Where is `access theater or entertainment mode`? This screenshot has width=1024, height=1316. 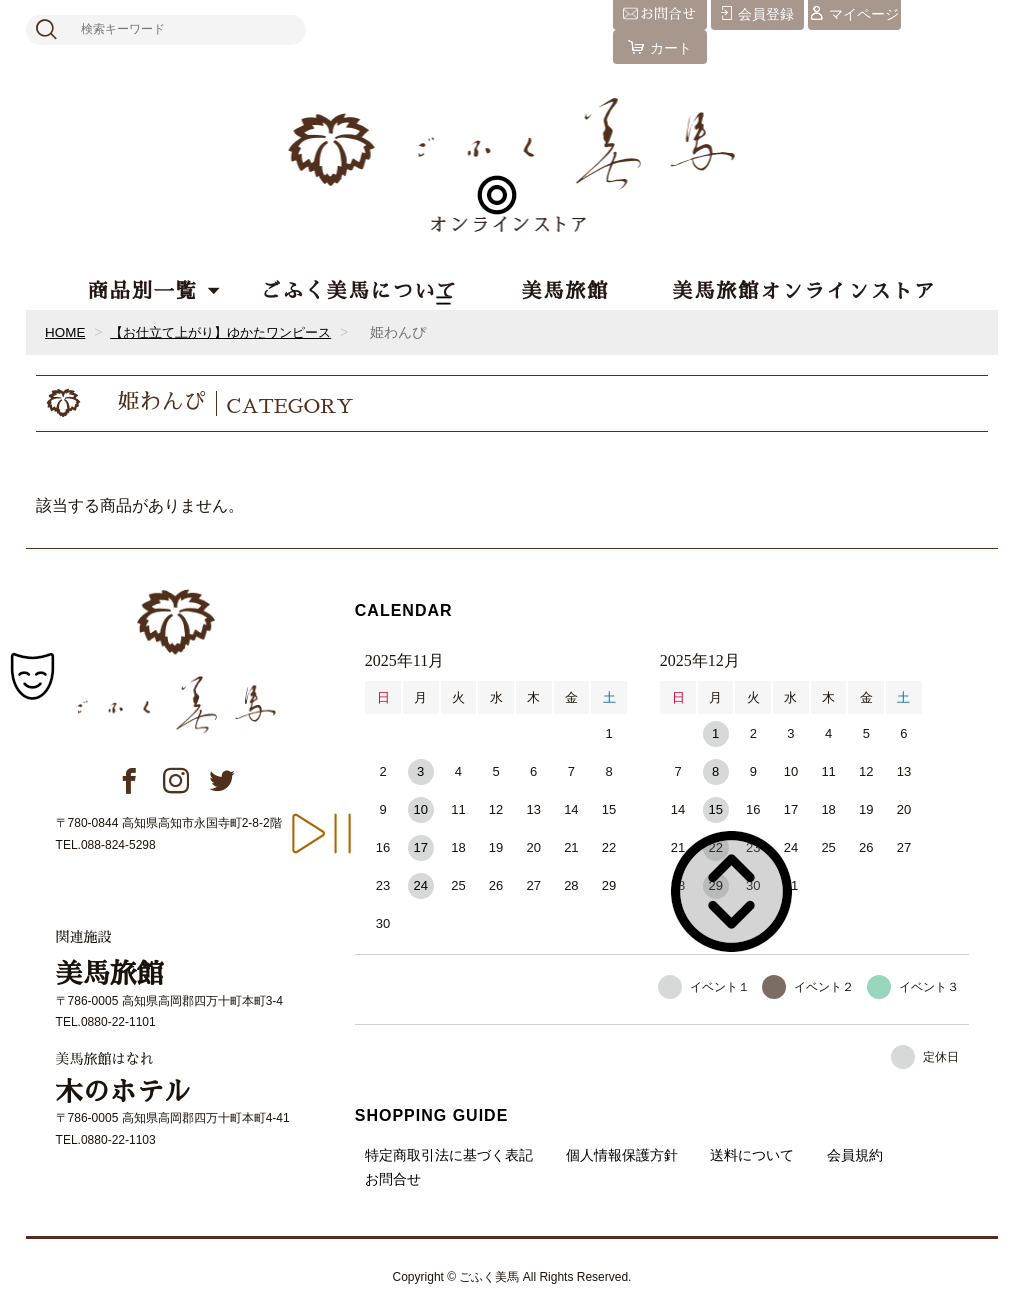
access theater or entertainment mode is located at coordinates (32, 674).